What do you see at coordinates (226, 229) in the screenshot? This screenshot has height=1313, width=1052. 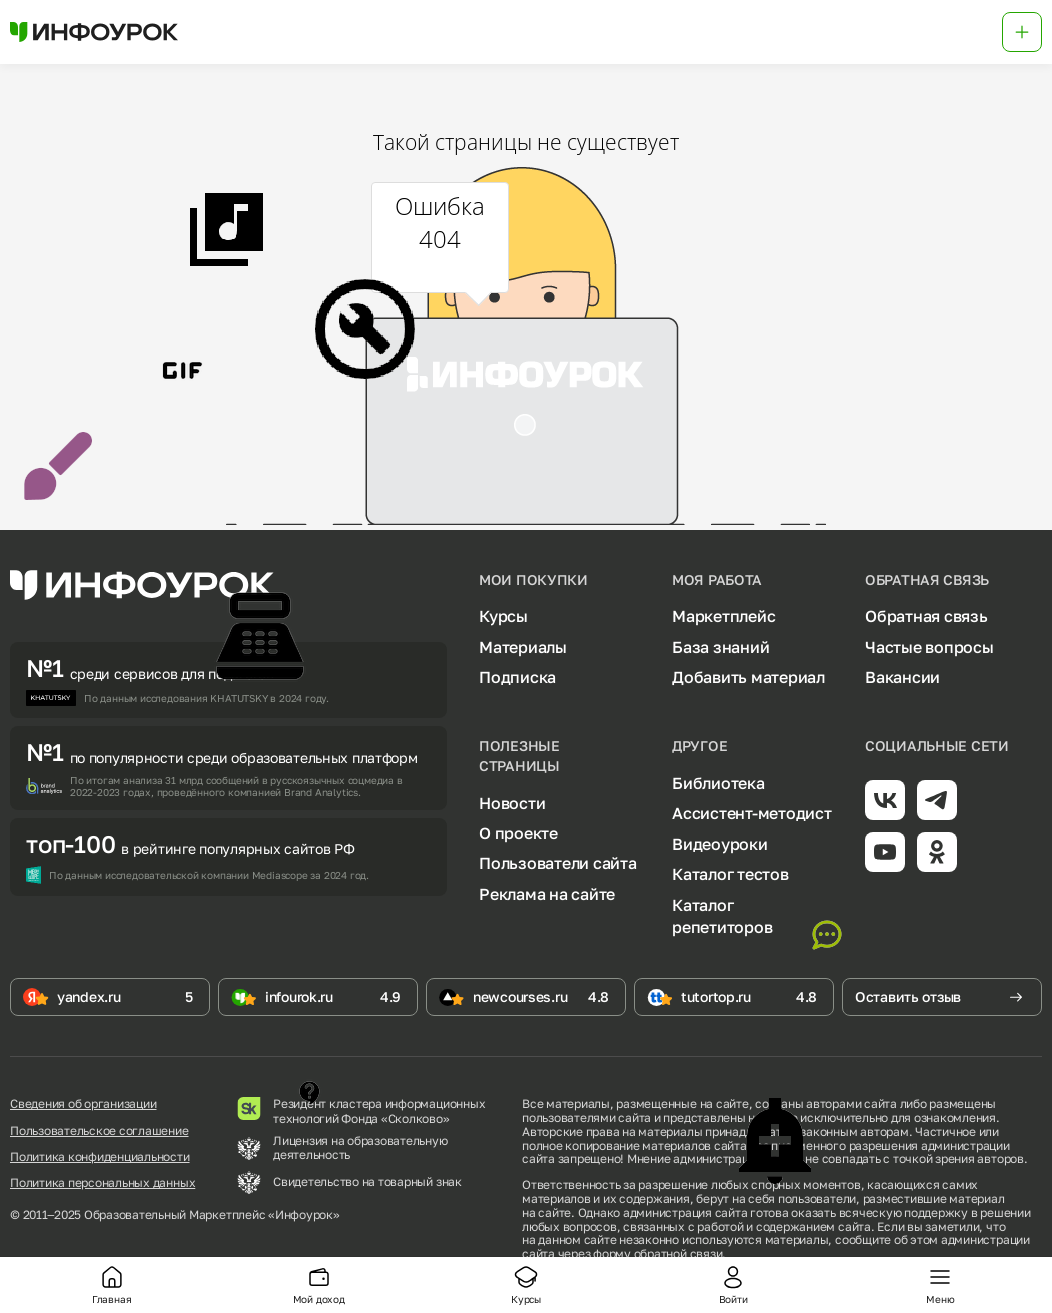 I see `access your music library` at bounding box center [226, 229].